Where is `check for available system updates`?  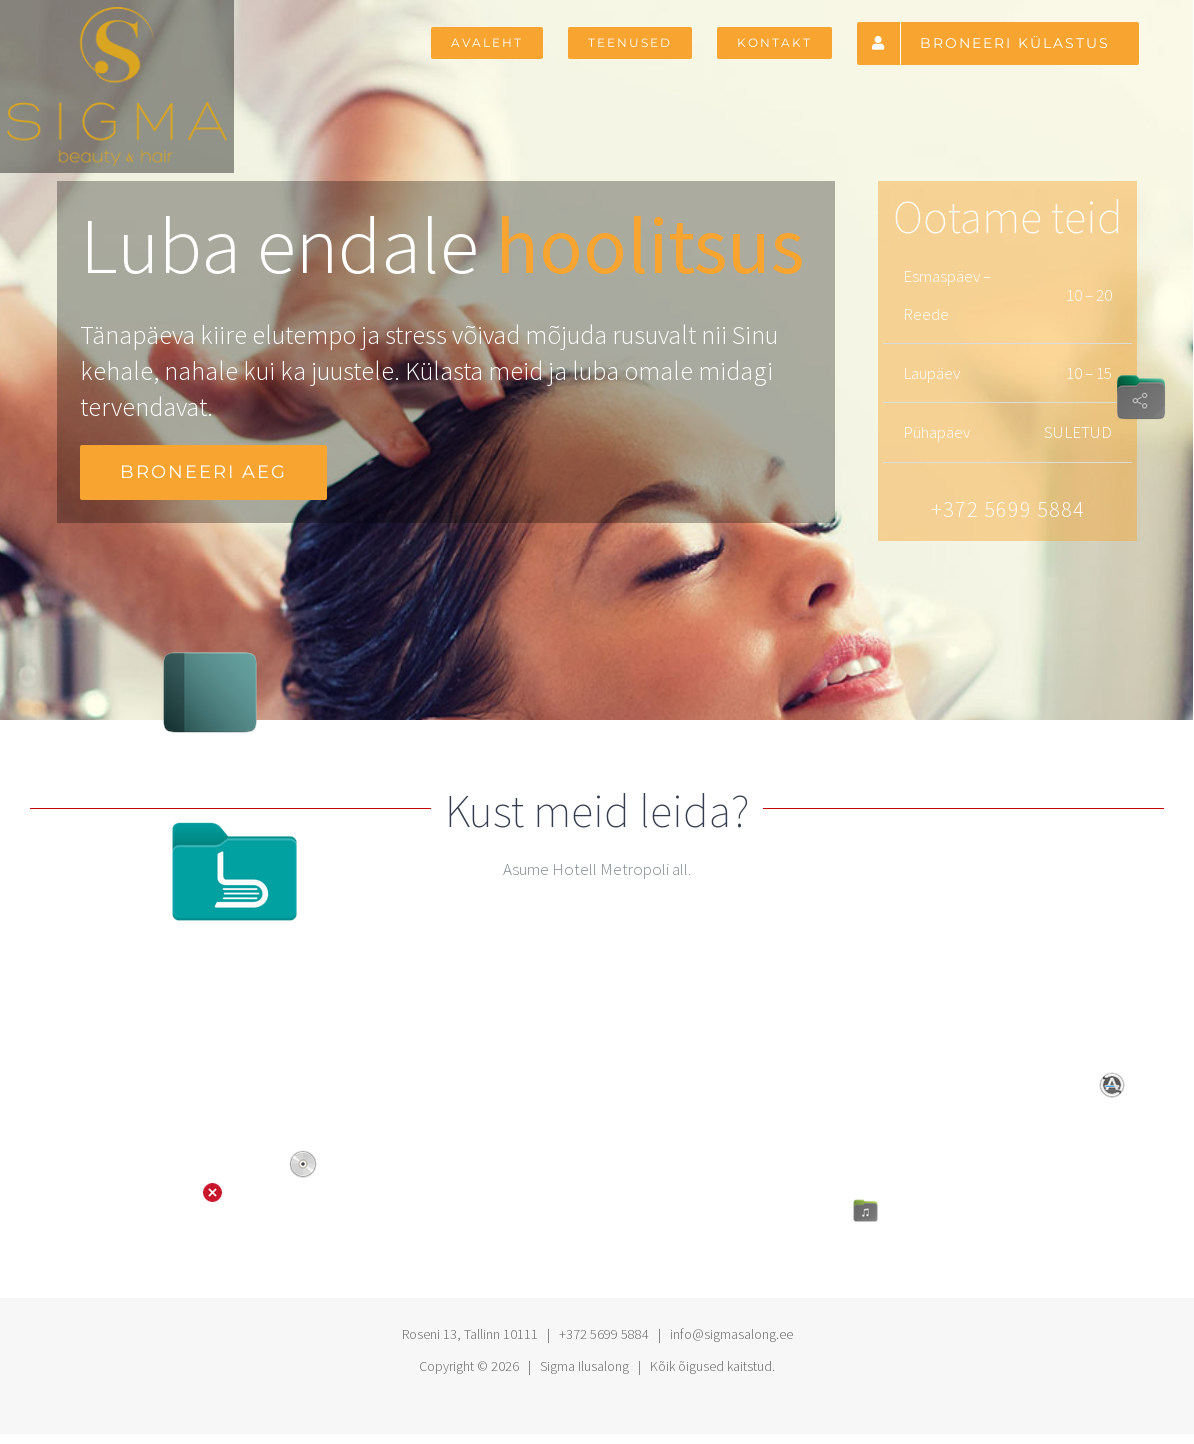
check for available system updates is located at coordinates (1112, 1085).